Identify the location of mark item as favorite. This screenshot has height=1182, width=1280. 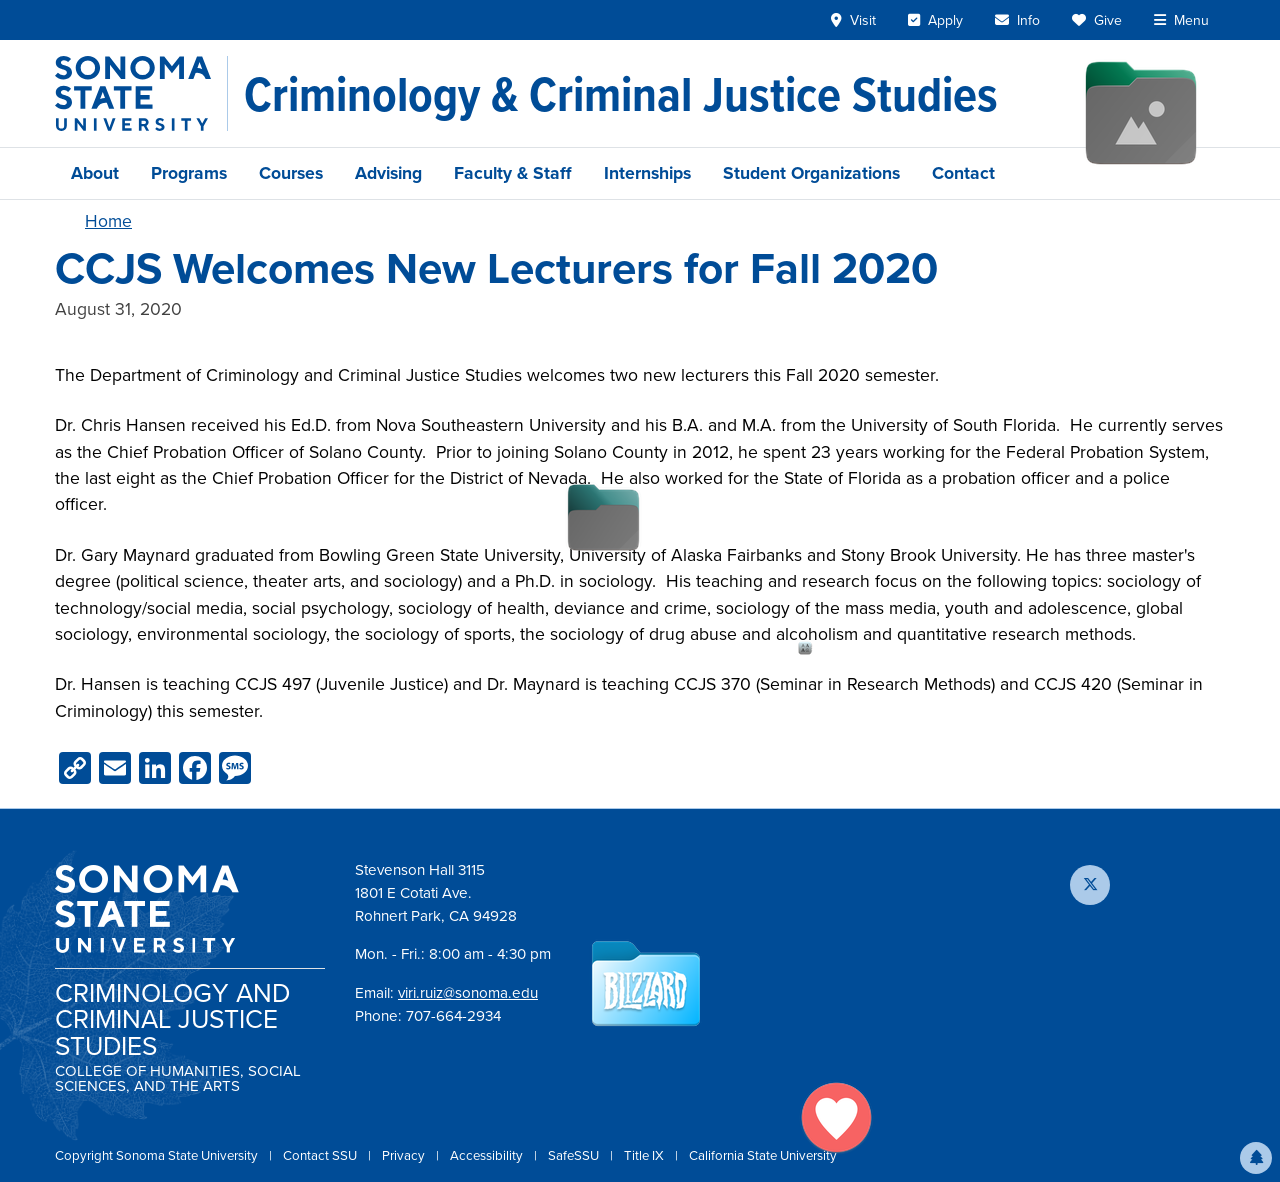
(836, 1117).